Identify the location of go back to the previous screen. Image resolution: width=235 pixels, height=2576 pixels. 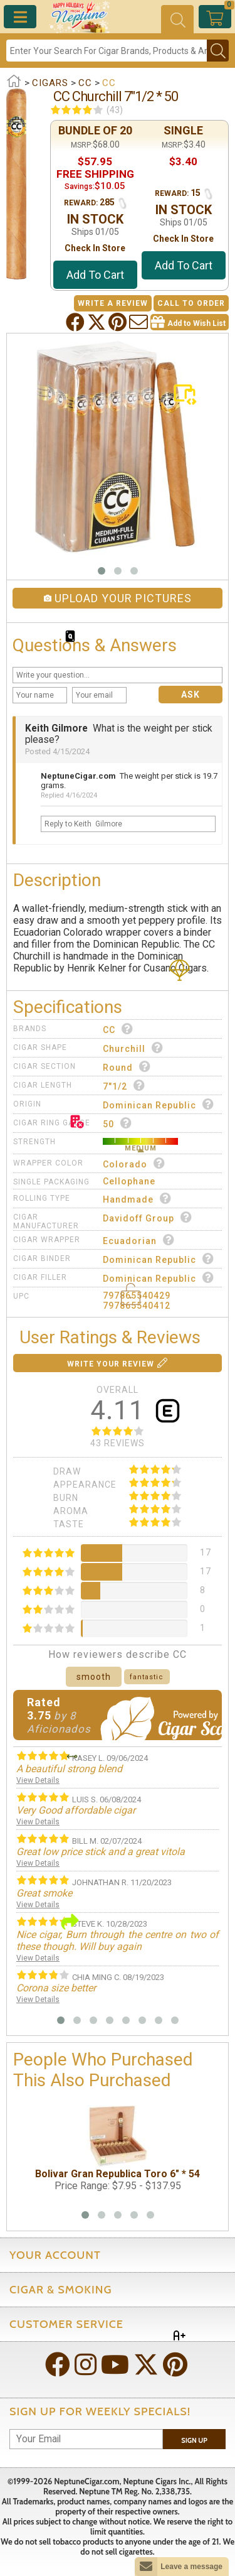
(72, 1756).